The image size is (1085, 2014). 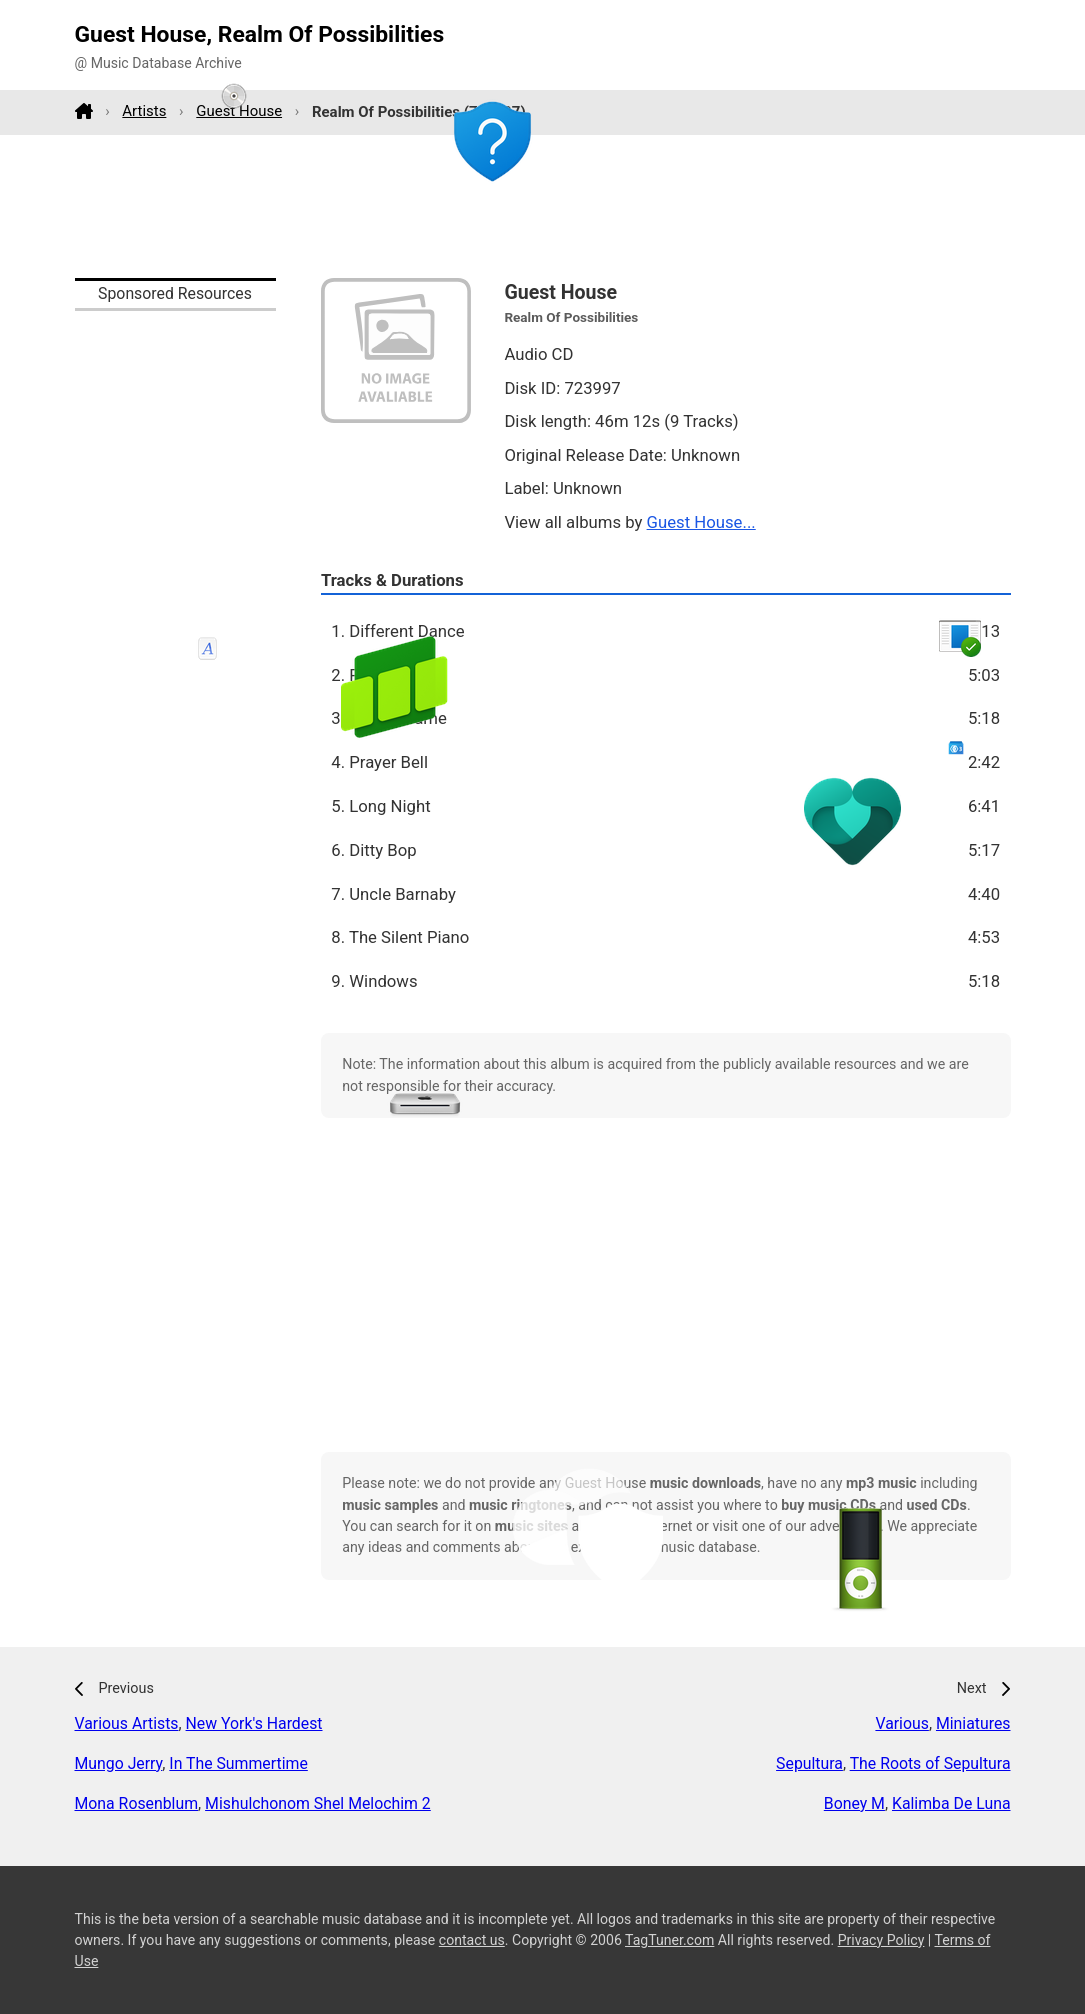 I want to click on open xbox game bar, so click(x=395, y=687).